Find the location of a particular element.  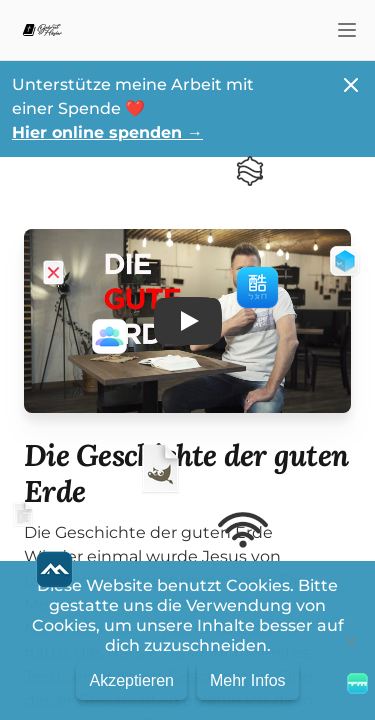

a text document file preview is located at coordinates (23, 515).